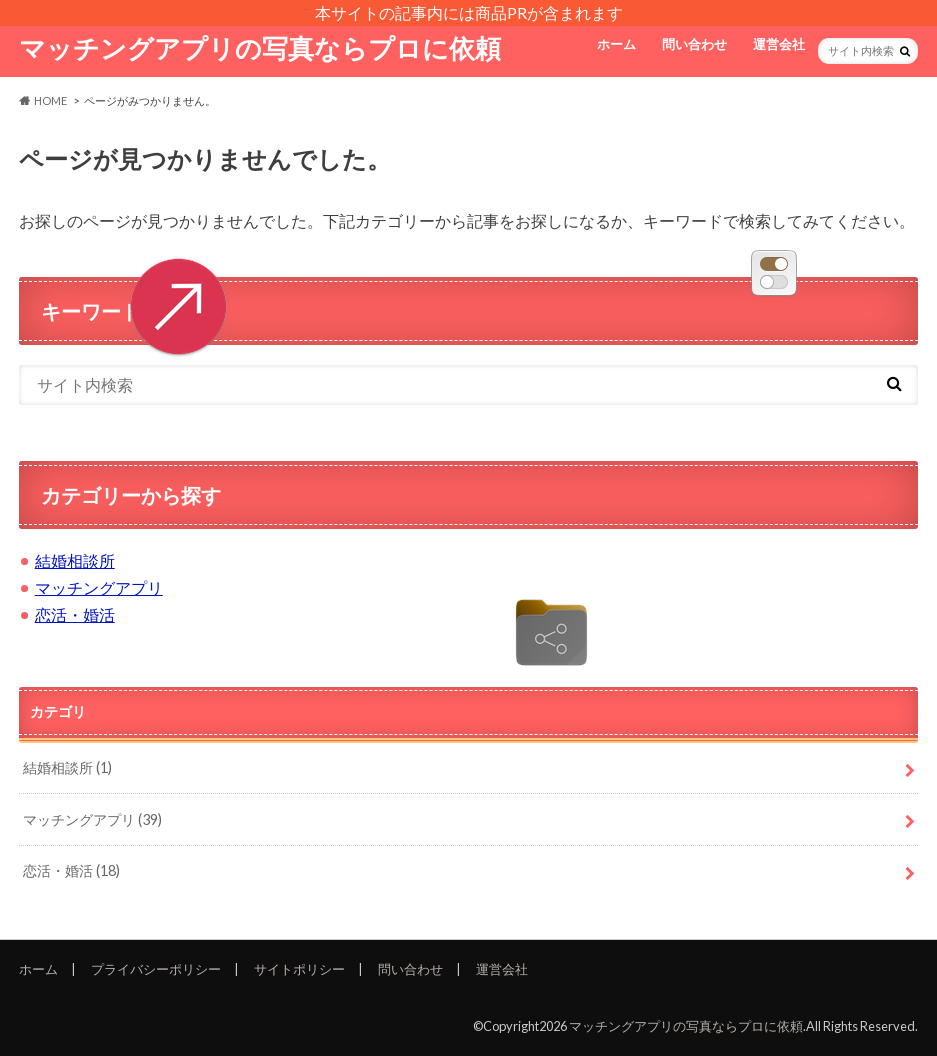 The width and height of the screenshot is (937, 1056). I want to click on open unity tweak tool settings, so click(774, 273).